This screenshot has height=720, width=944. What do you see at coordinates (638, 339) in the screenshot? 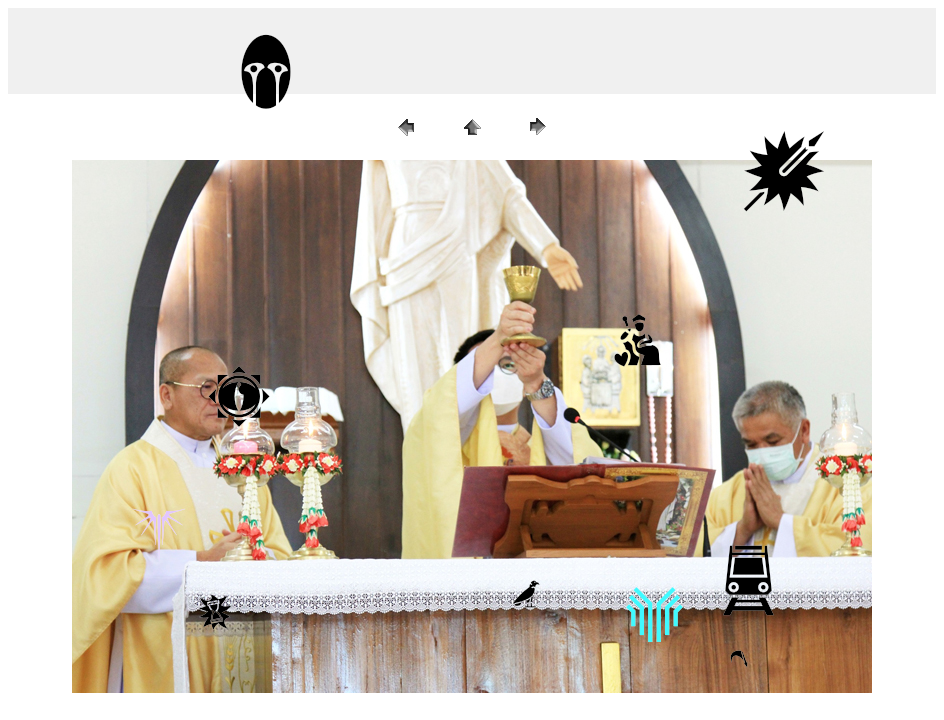
I see `the empress tarot card` at bounding box center [638, 339].